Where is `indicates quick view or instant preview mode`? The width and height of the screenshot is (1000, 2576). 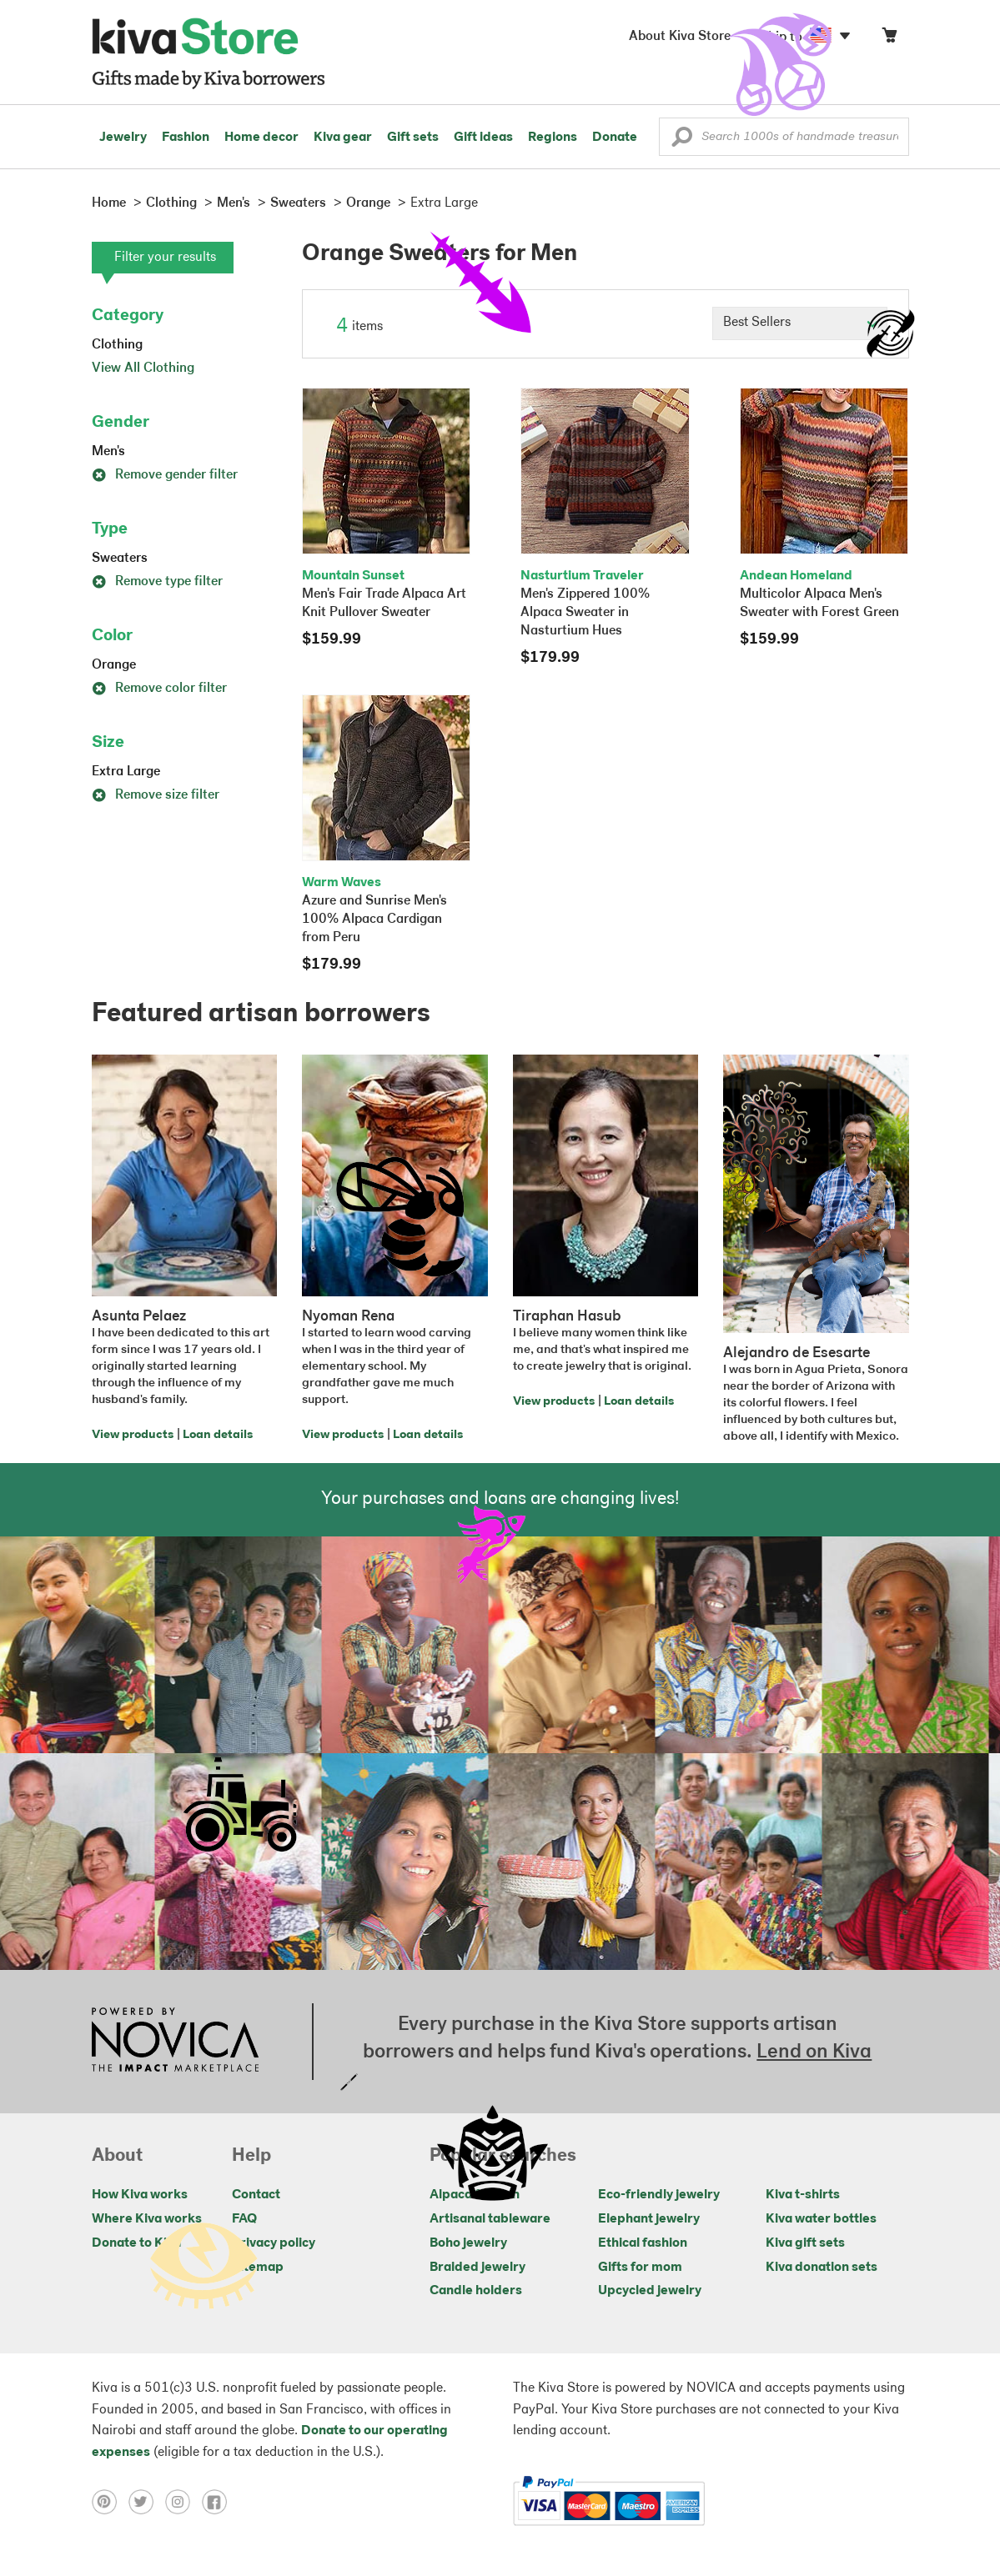
indicates quick view or instant preview mode is located at coordinates (204, 2266).